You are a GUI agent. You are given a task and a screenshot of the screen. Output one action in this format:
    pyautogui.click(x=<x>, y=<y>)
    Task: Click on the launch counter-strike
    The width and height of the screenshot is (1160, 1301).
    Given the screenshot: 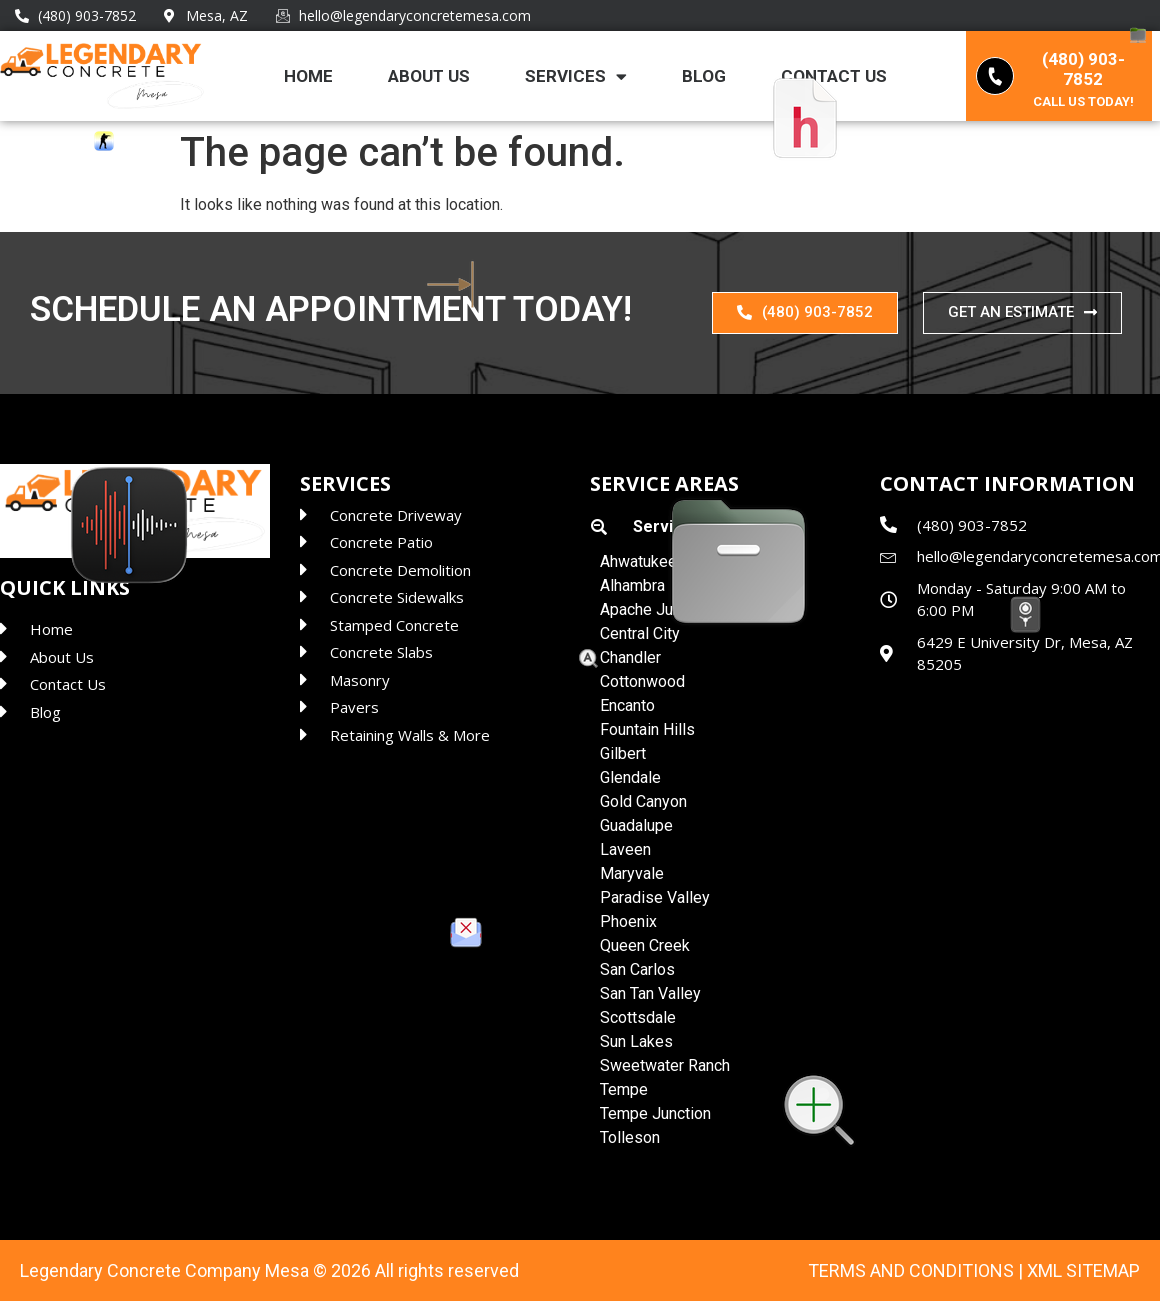 What is the action you would take?
    pyautogui.click(x=104, y=141)
    